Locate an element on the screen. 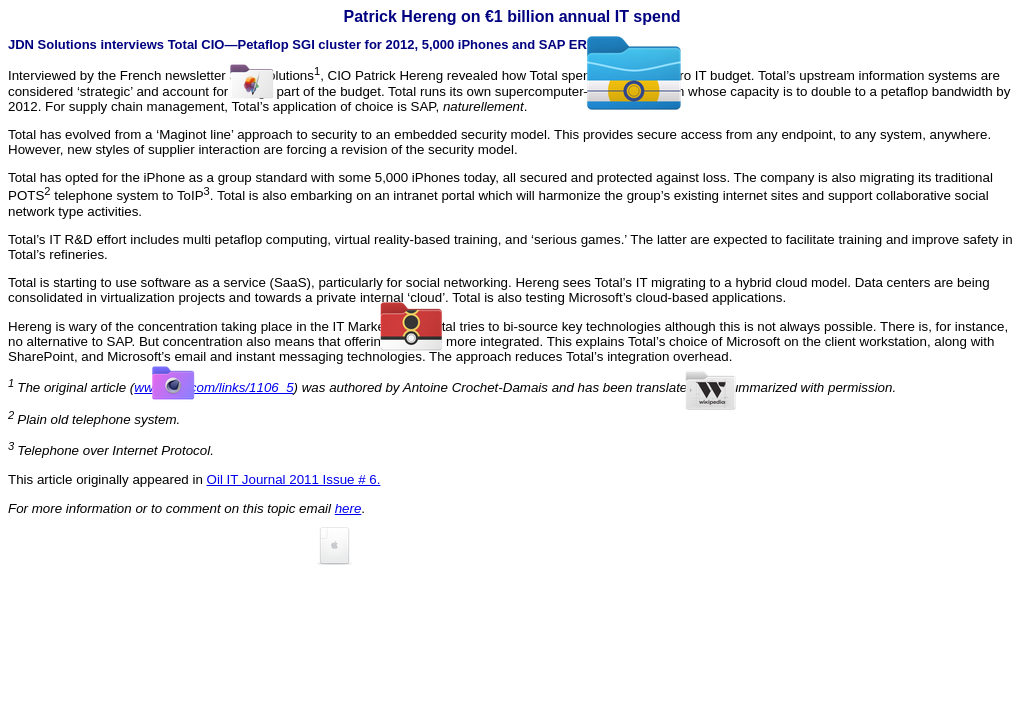 The height and width of the screenshot is (720, 1024). open folder containing saved wikipedia articles is located at coordinates (710, 391).